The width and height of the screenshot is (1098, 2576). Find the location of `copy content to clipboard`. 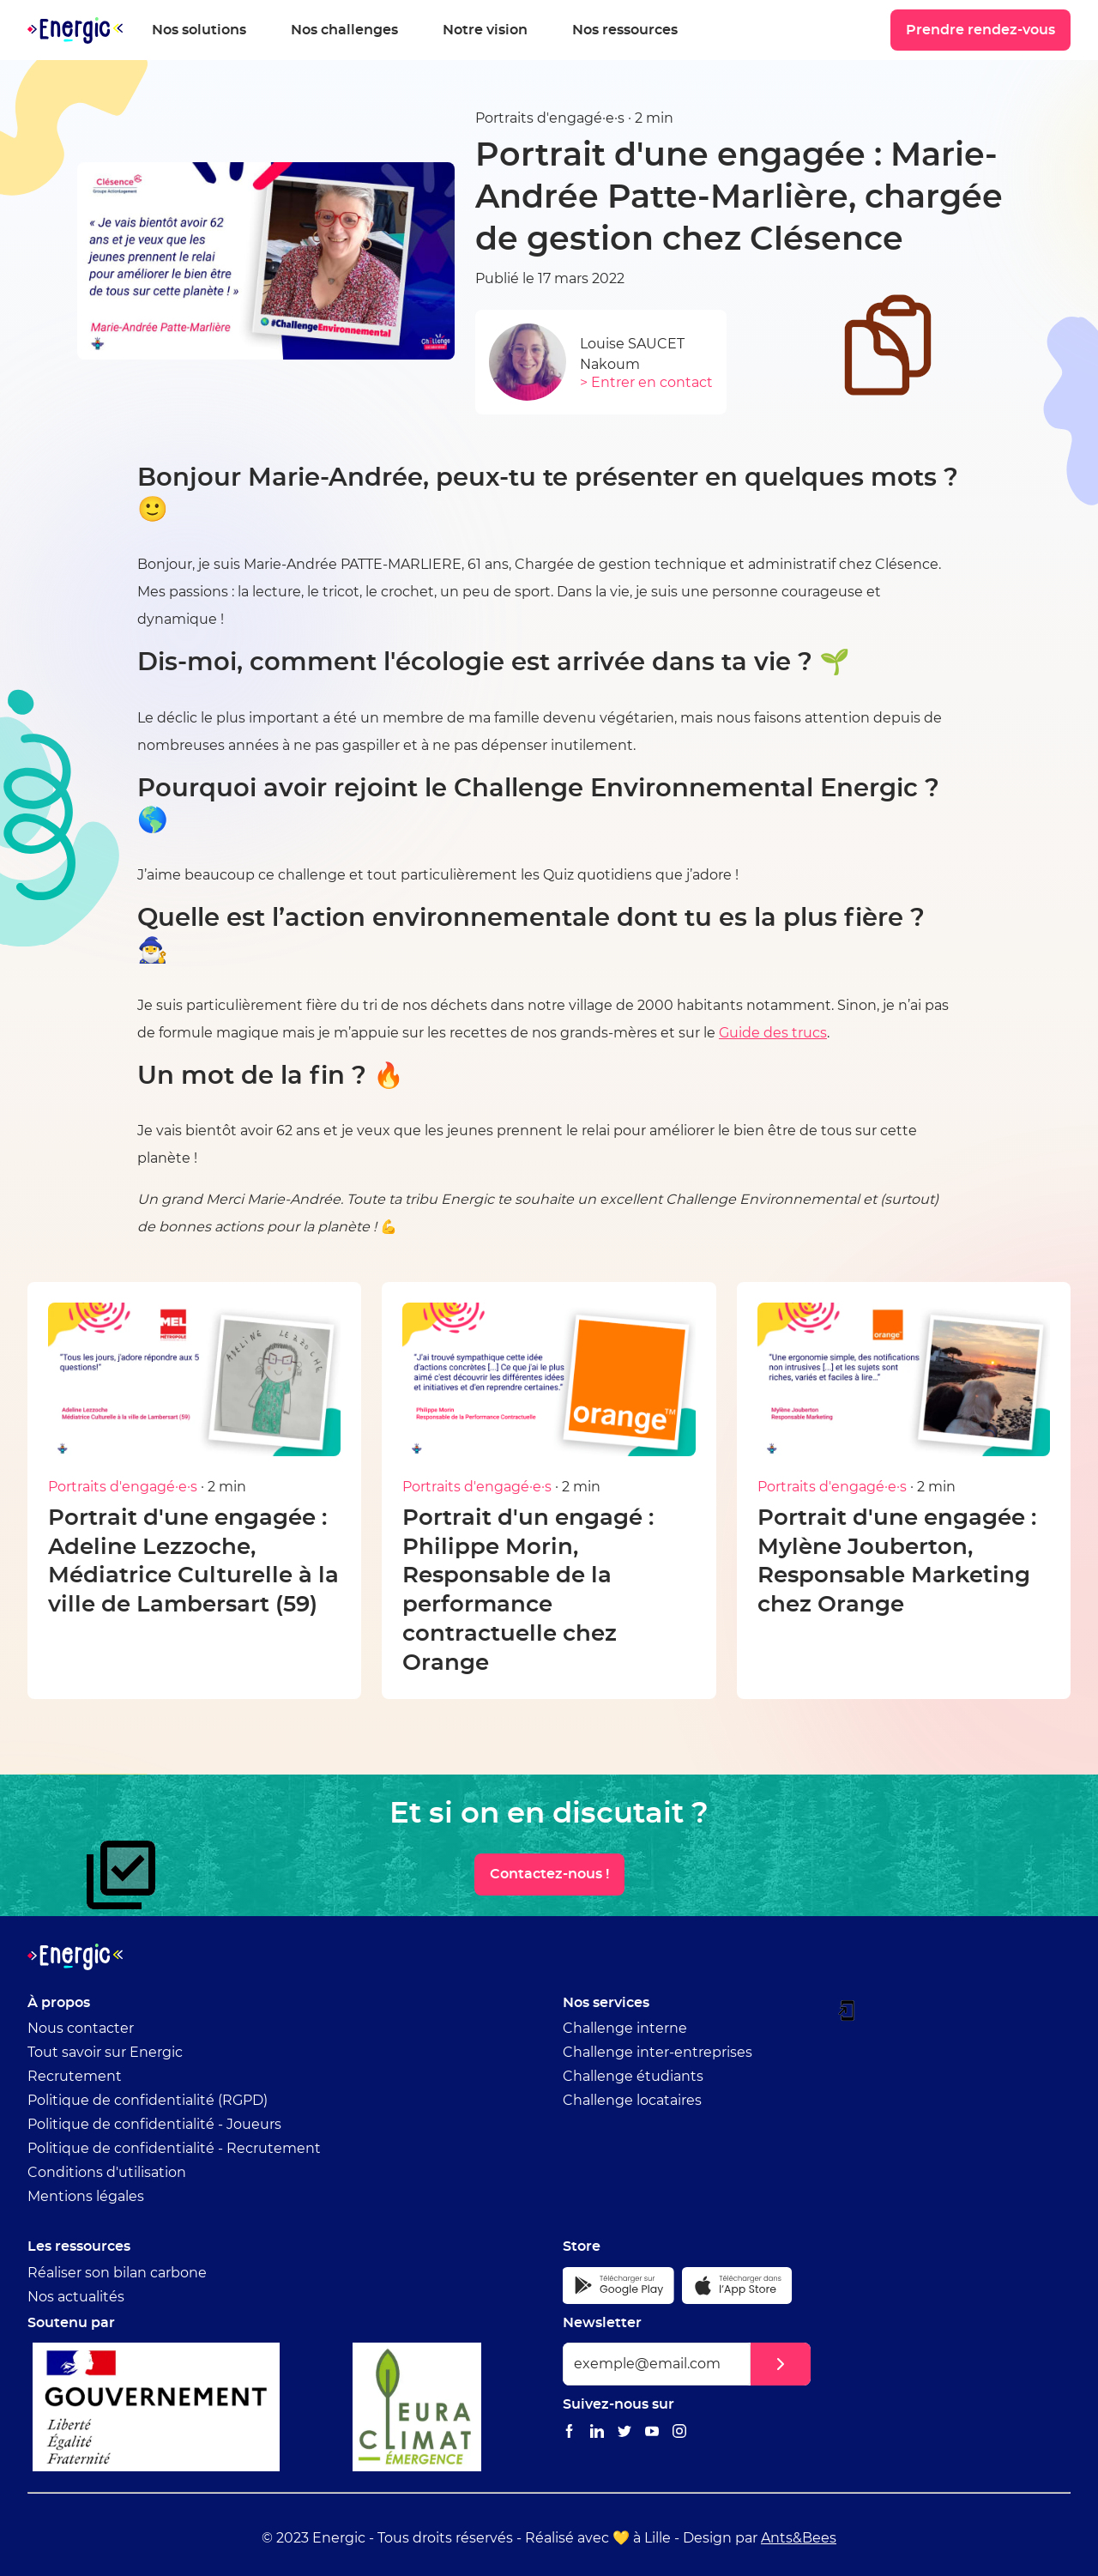

copy content to clipboard is located at coordinates (888, 345).